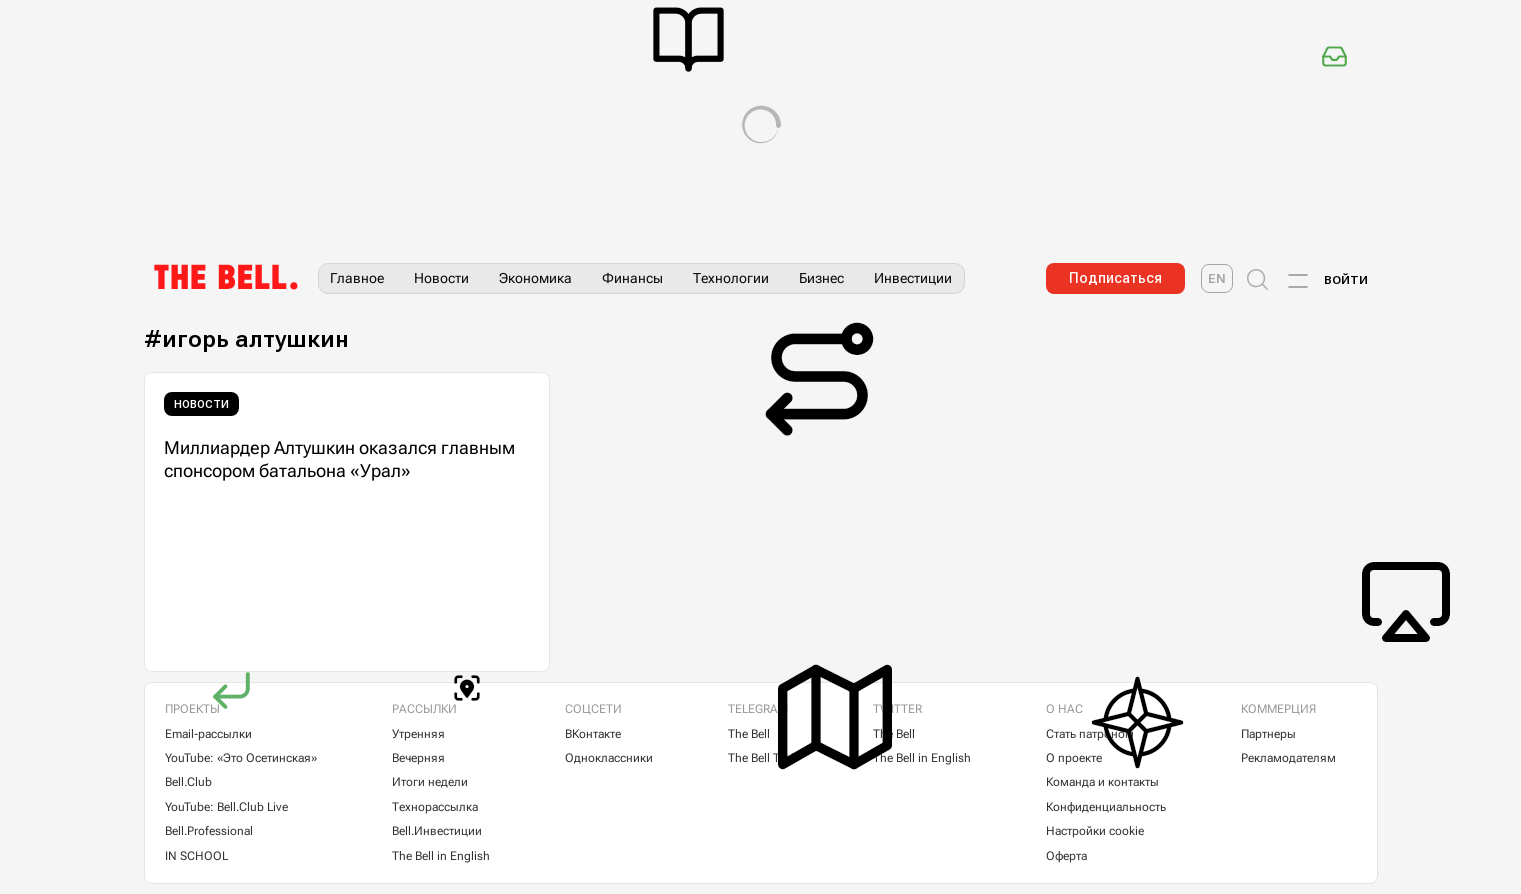 This screenshot has height=894, width=1521. I want to click on activate live view mode for real-time location tracking, so click(467, 688).